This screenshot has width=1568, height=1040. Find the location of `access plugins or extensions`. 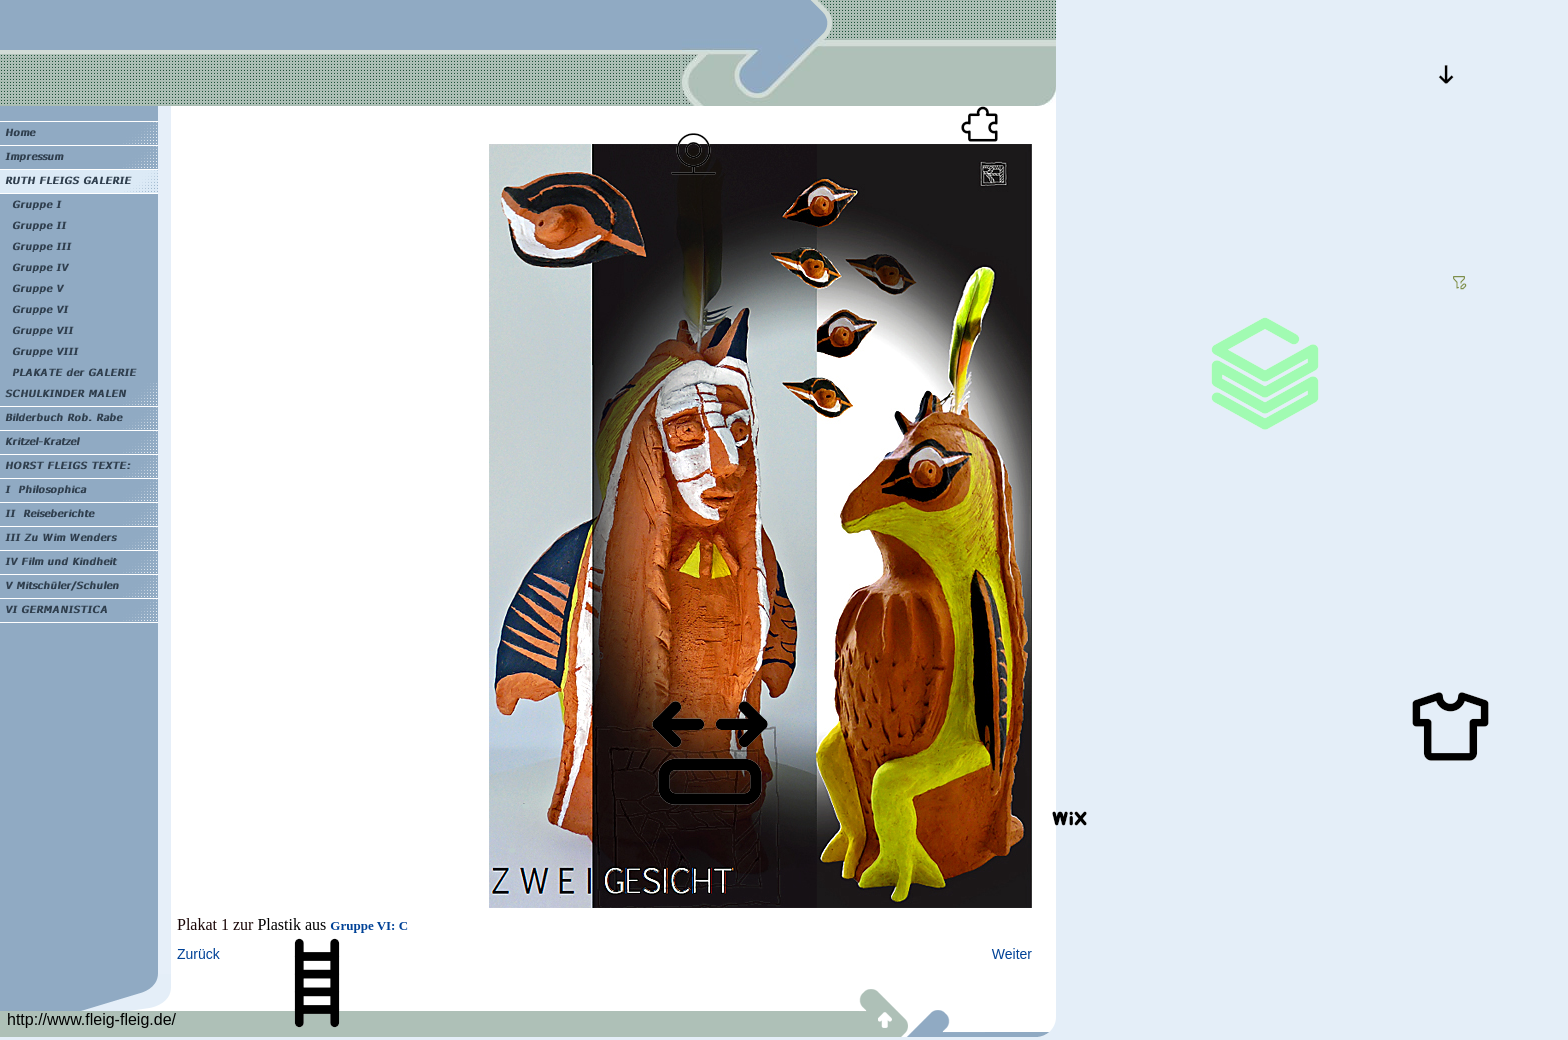

access plugins or extensions is located at coordinates (981, 125).